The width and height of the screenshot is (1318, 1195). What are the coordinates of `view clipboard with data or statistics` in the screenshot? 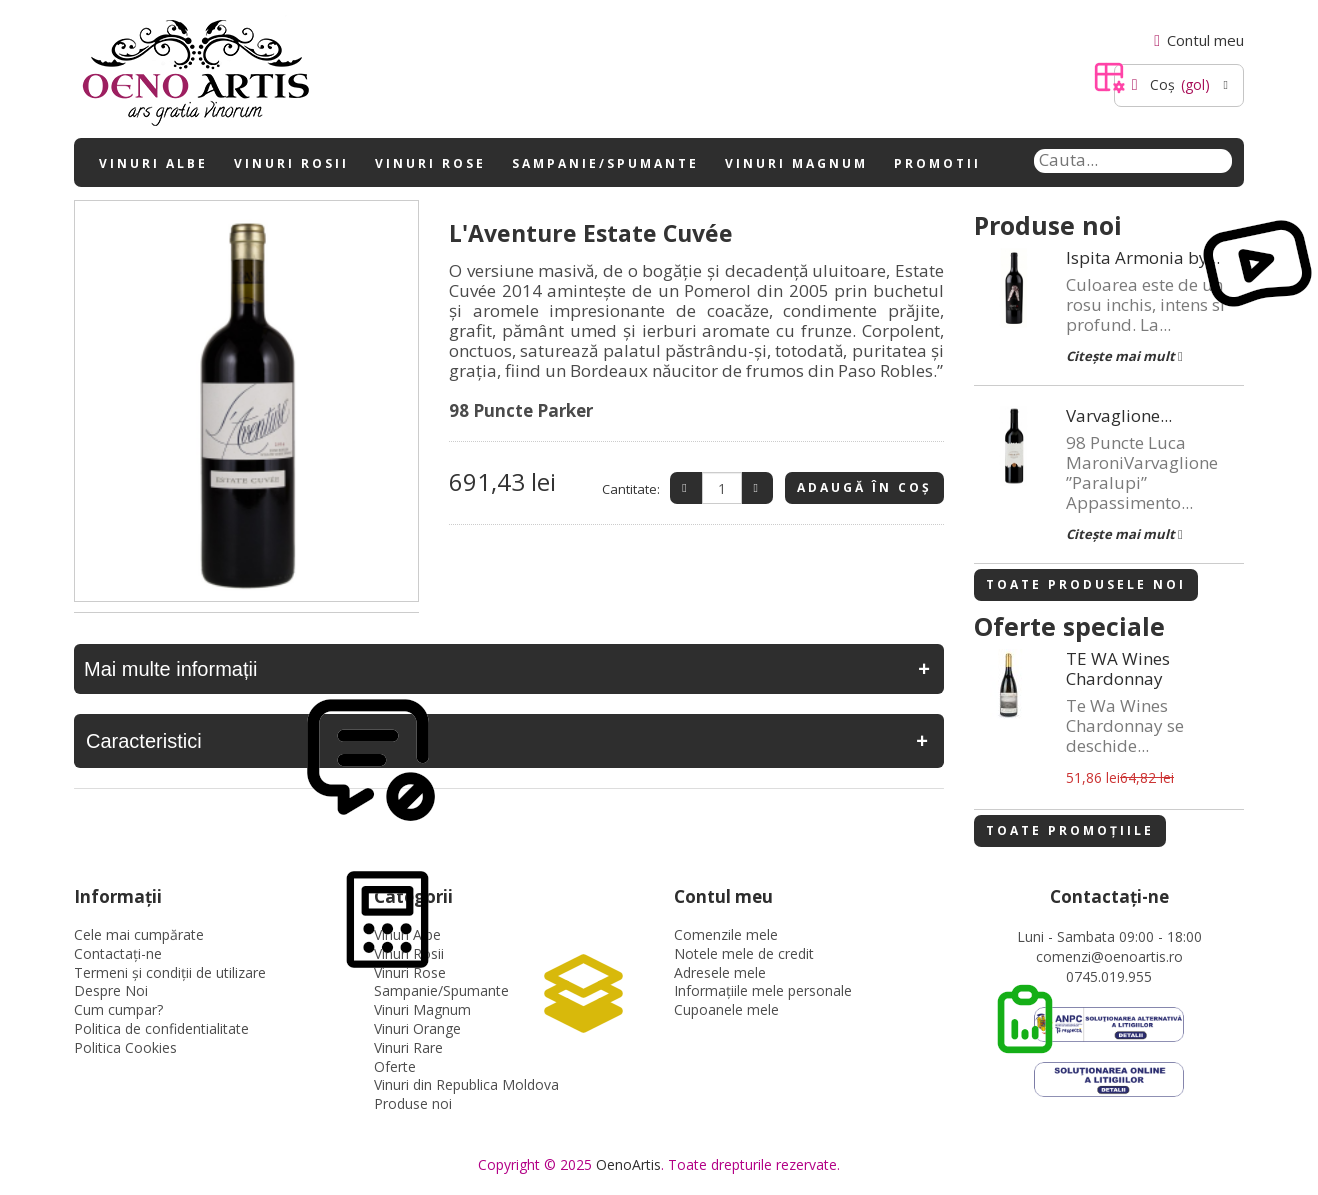 It's located at (1025, 1019).